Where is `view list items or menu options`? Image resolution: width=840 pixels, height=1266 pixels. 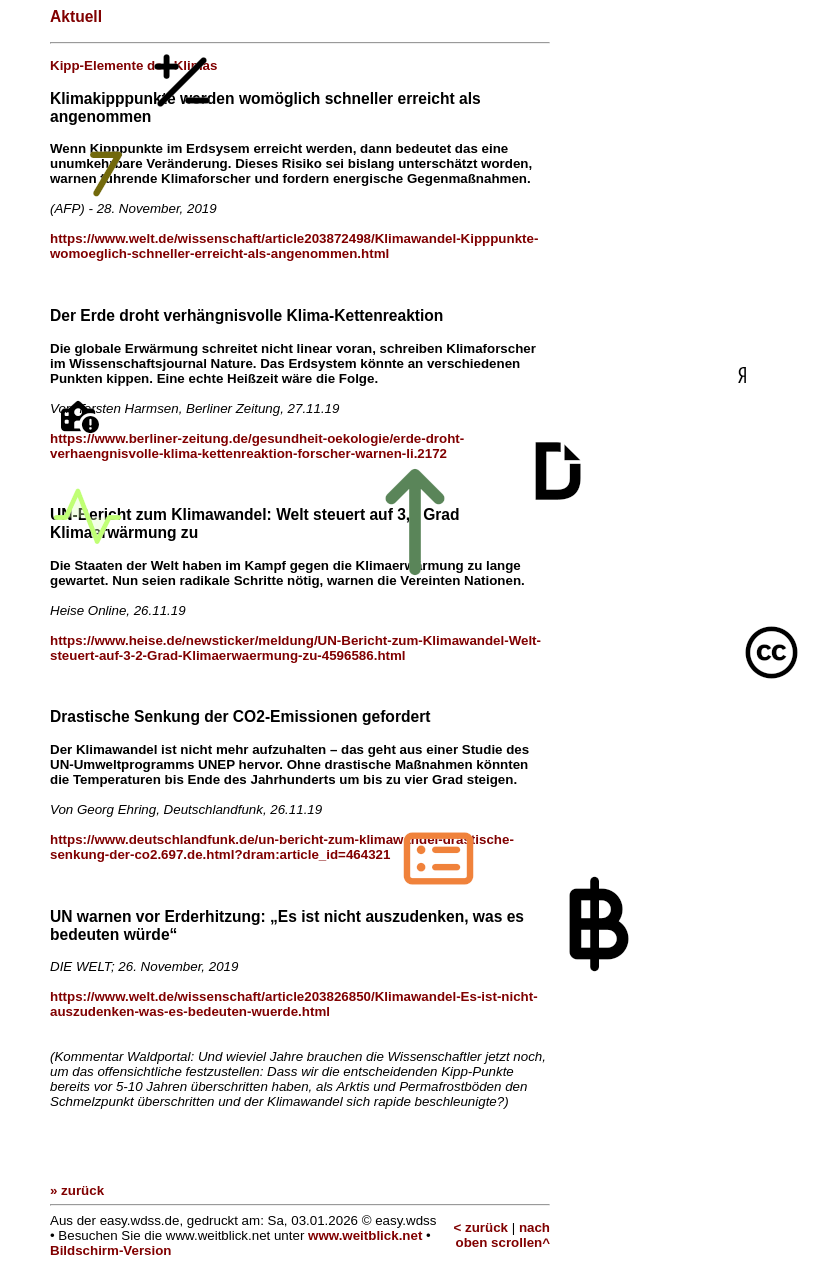 view list items or menu options is located at coordinates (438, 858).